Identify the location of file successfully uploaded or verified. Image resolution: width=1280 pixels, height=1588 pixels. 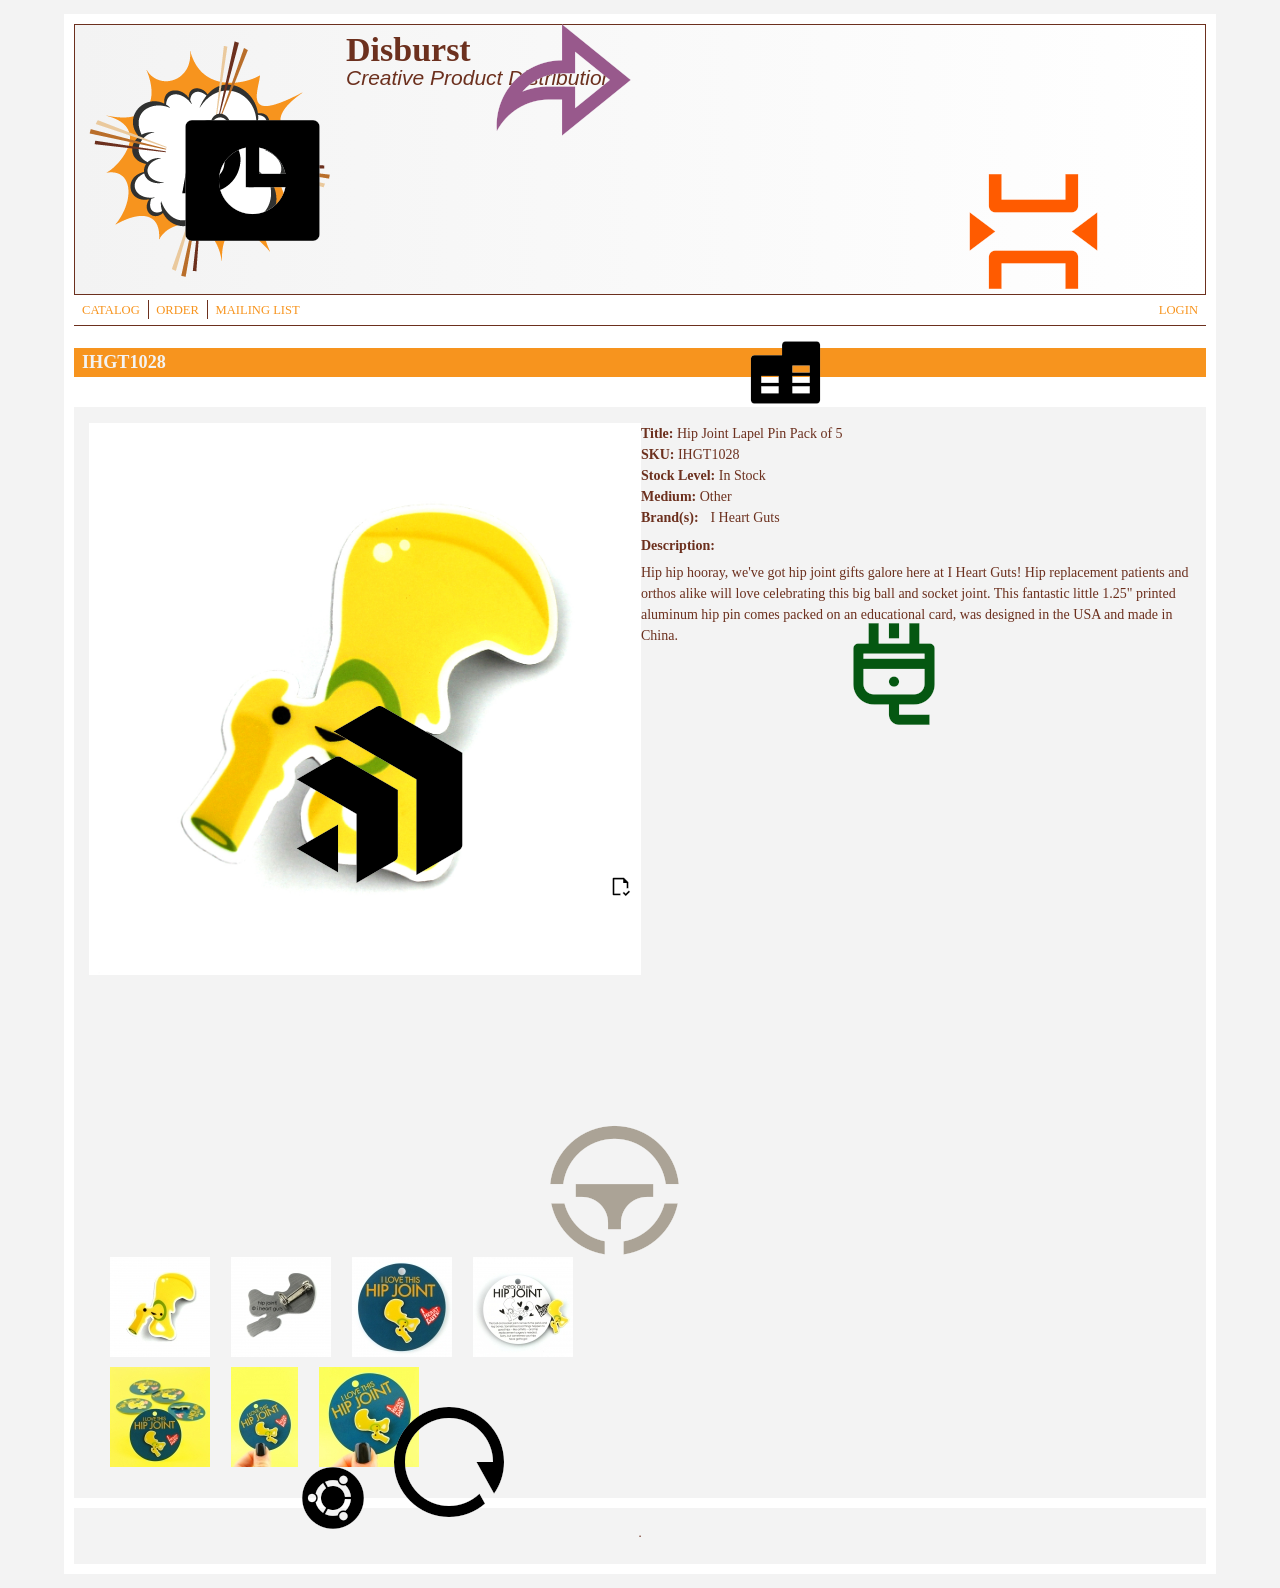
(620, 886).